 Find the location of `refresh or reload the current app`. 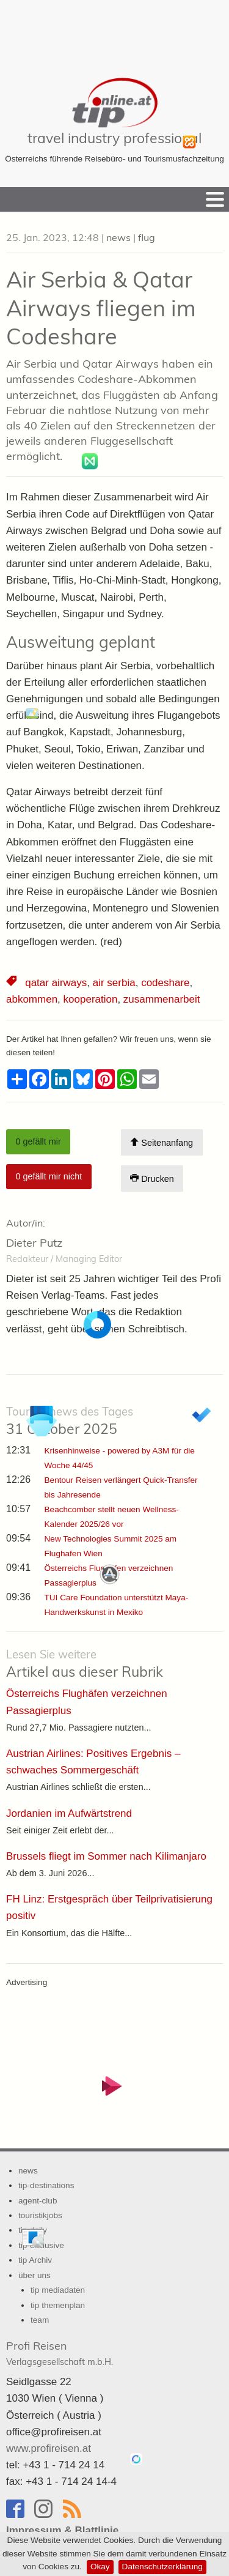

refresh or reload the current app is located at coordinates (136, 2459).